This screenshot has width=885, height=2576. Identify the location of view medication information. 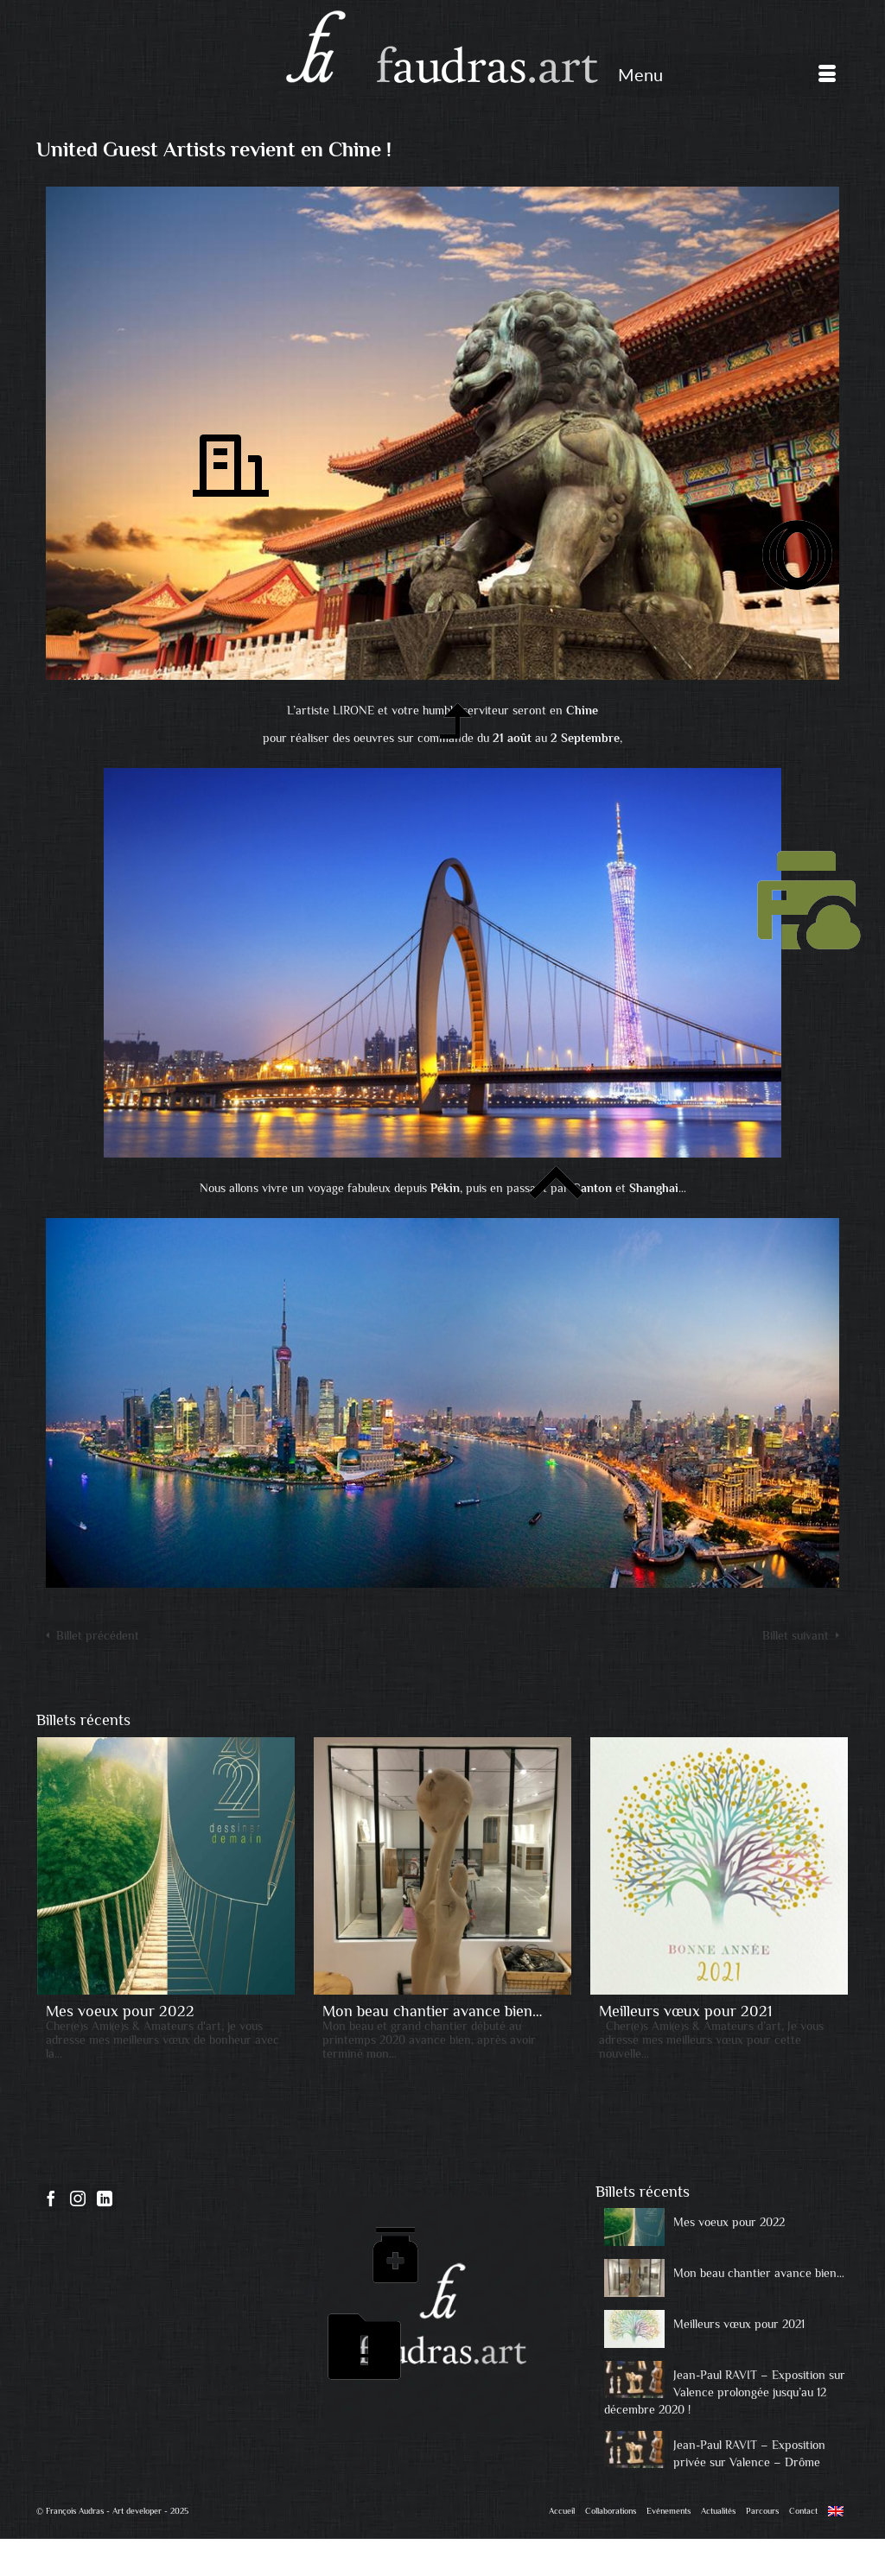
(395, 2255).